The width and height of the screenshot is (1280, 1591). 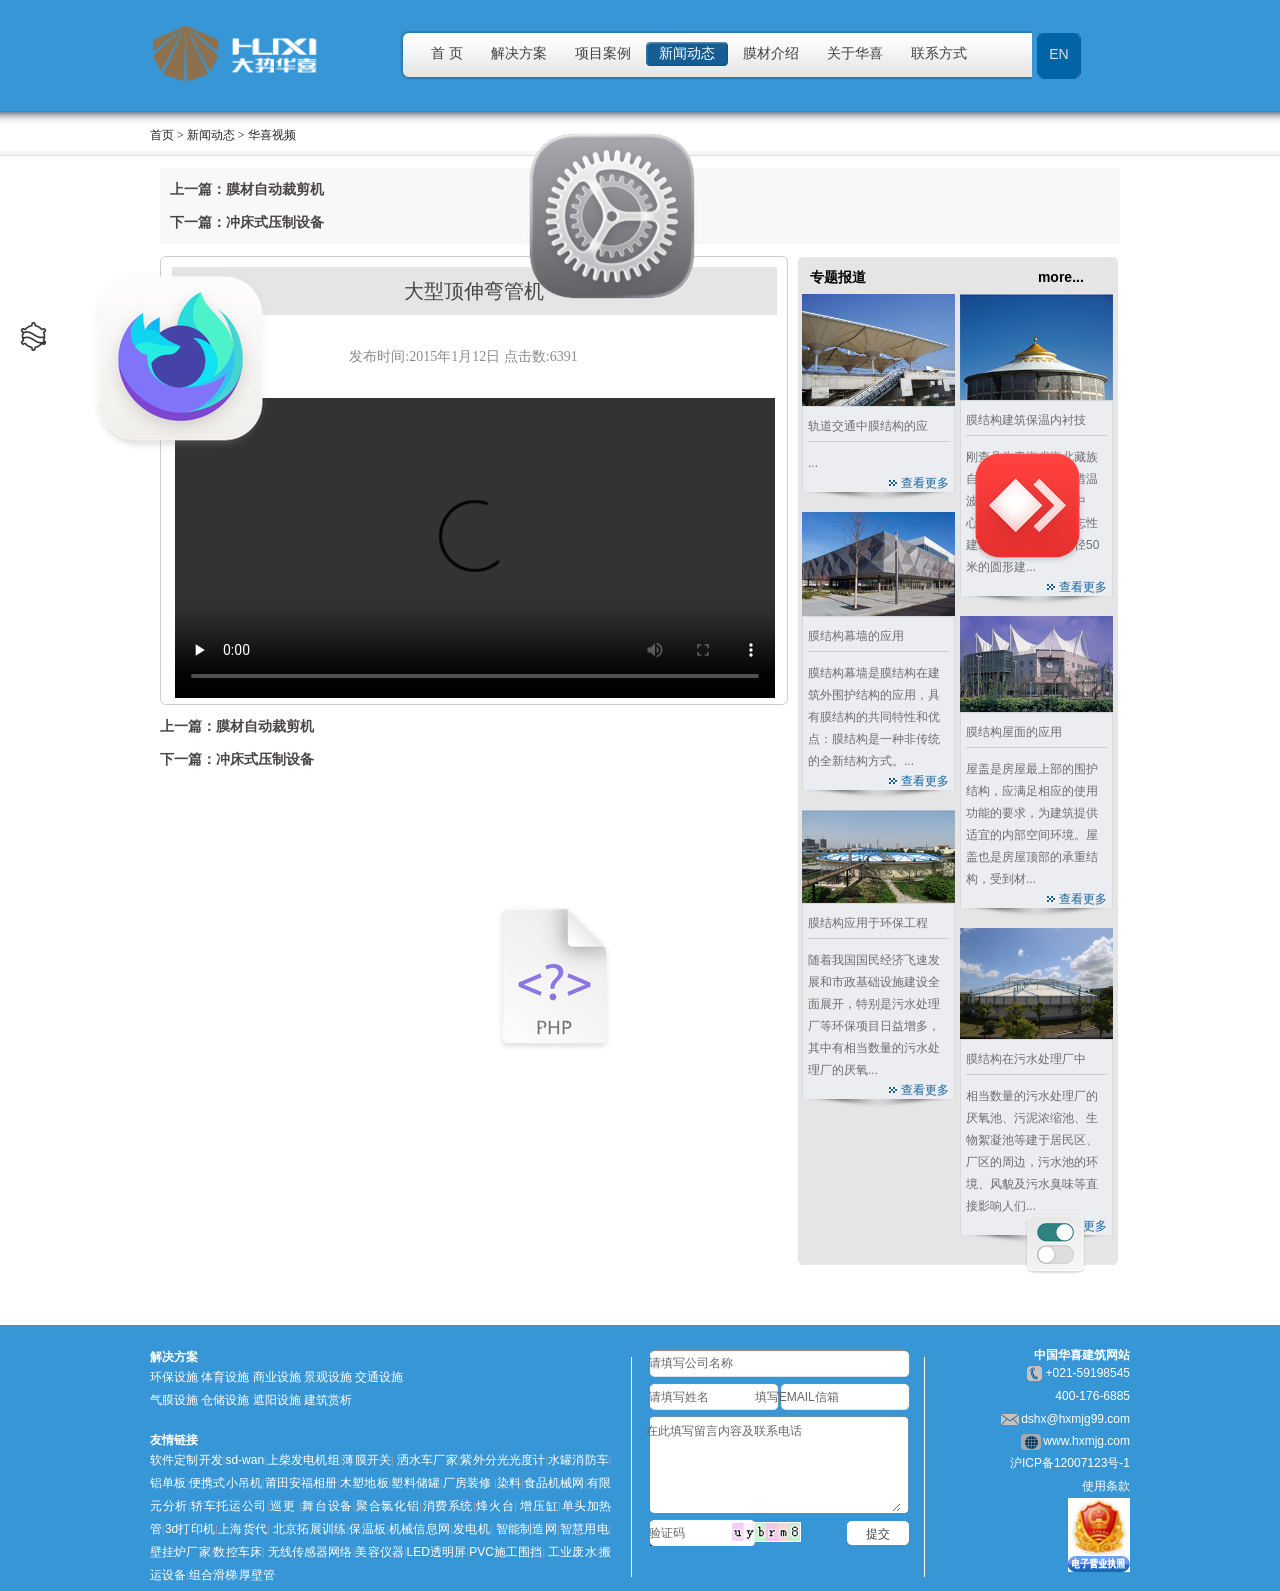 I want to click on open firefox nightly browser, so click(x=180, y=358).